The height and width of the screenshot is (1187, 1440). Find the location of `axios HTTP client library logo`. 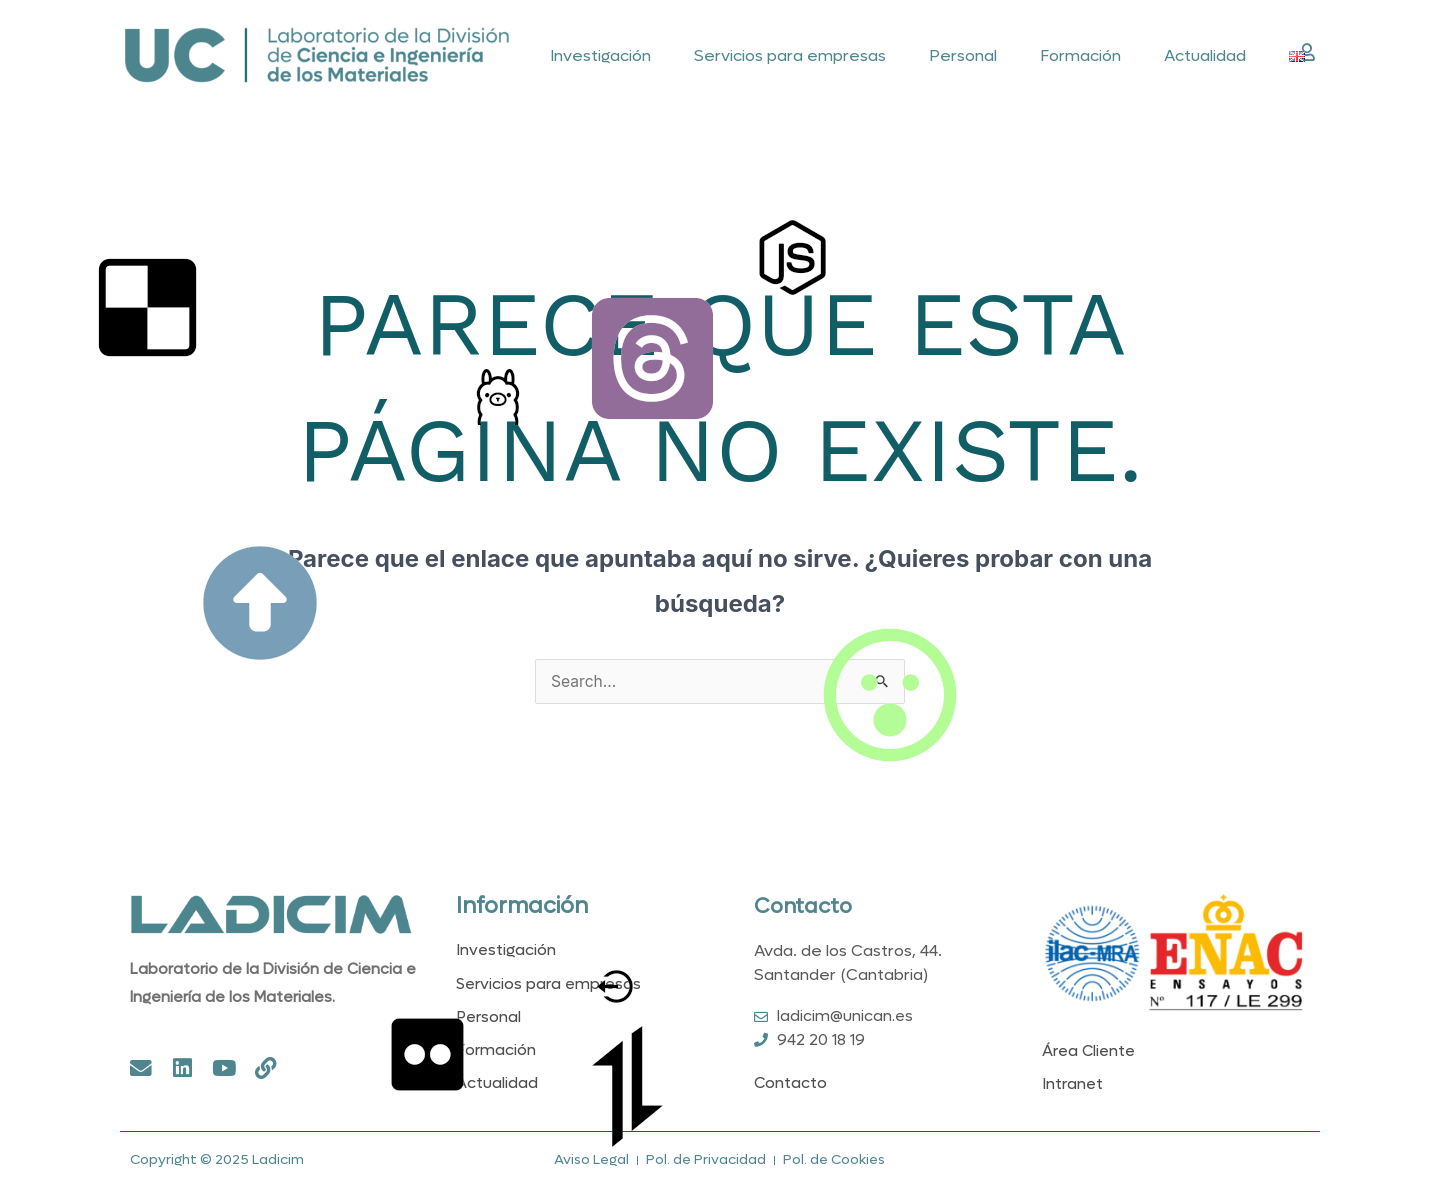

axios HTTP client library logo is located at coordinates (627, 1086).